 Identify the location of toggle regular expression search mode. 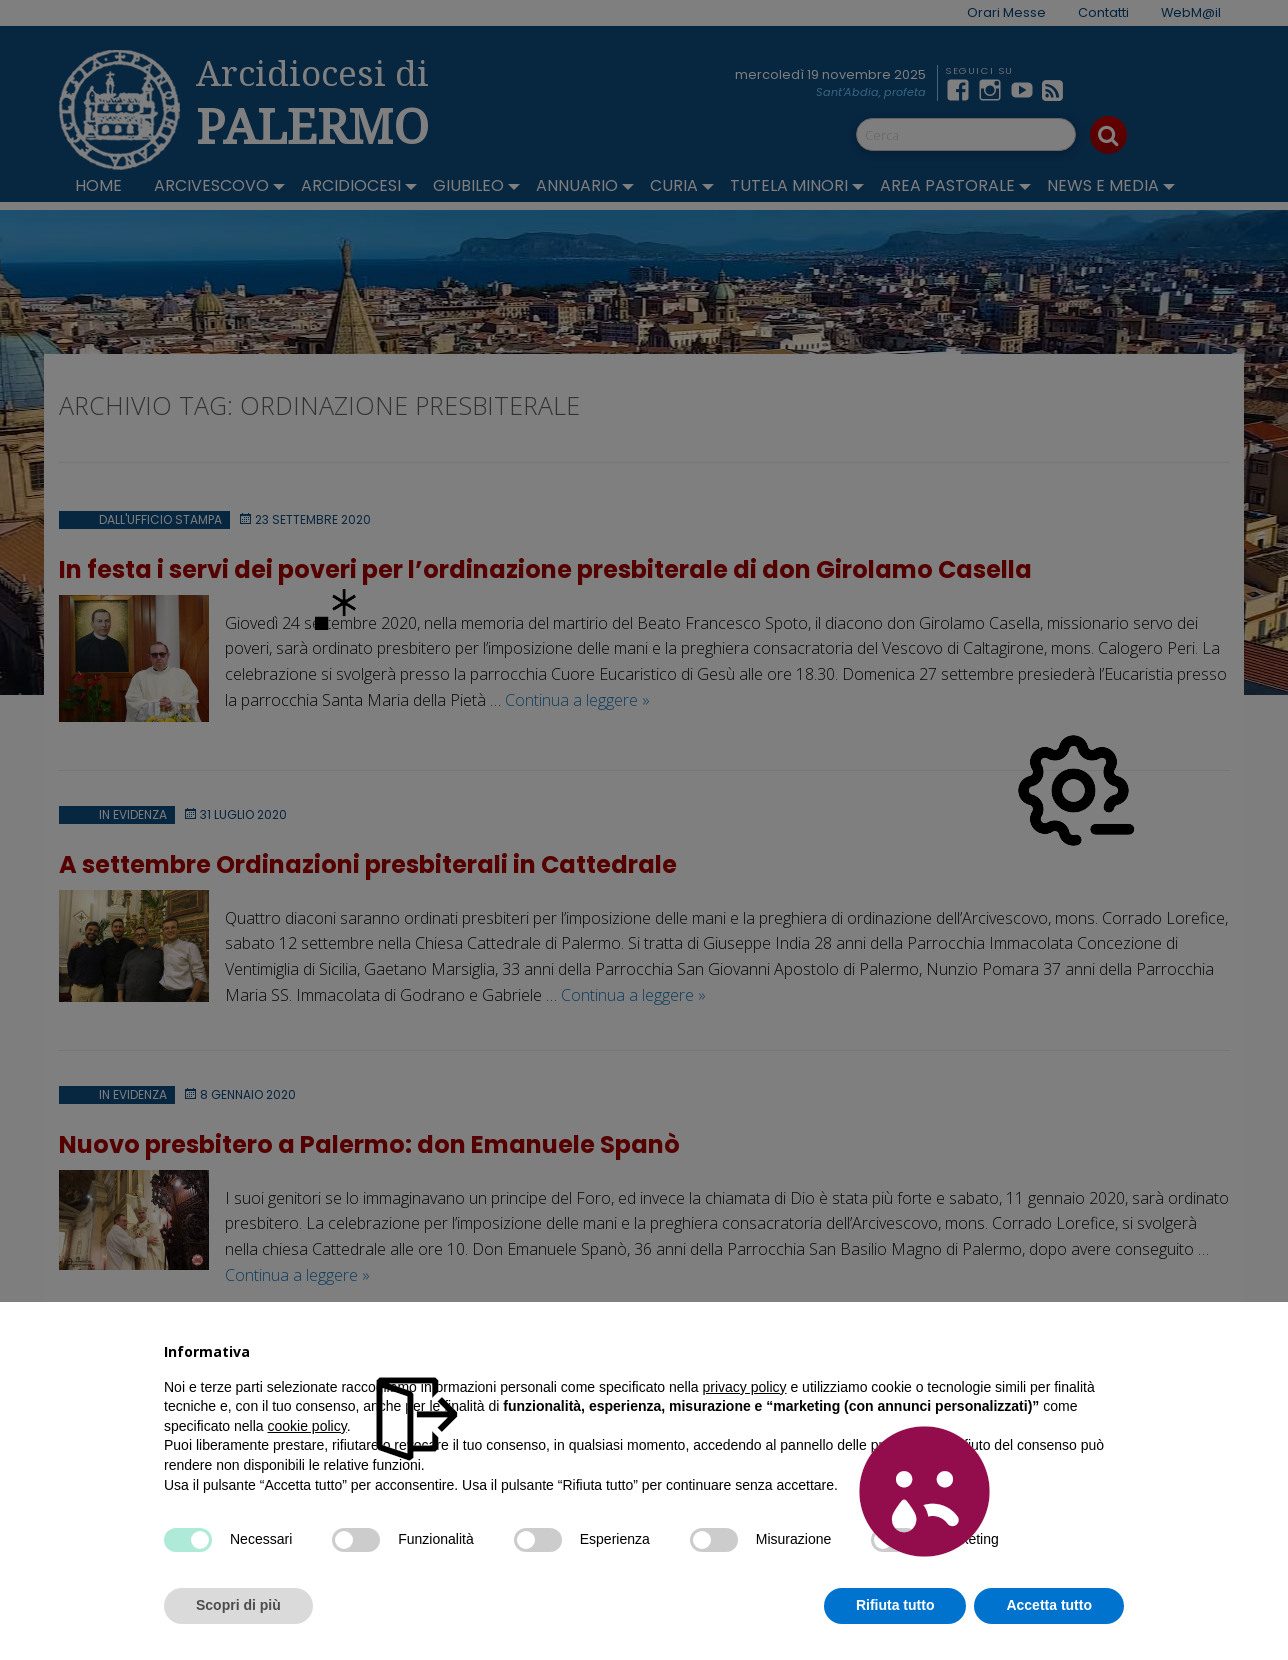
(335, 609).